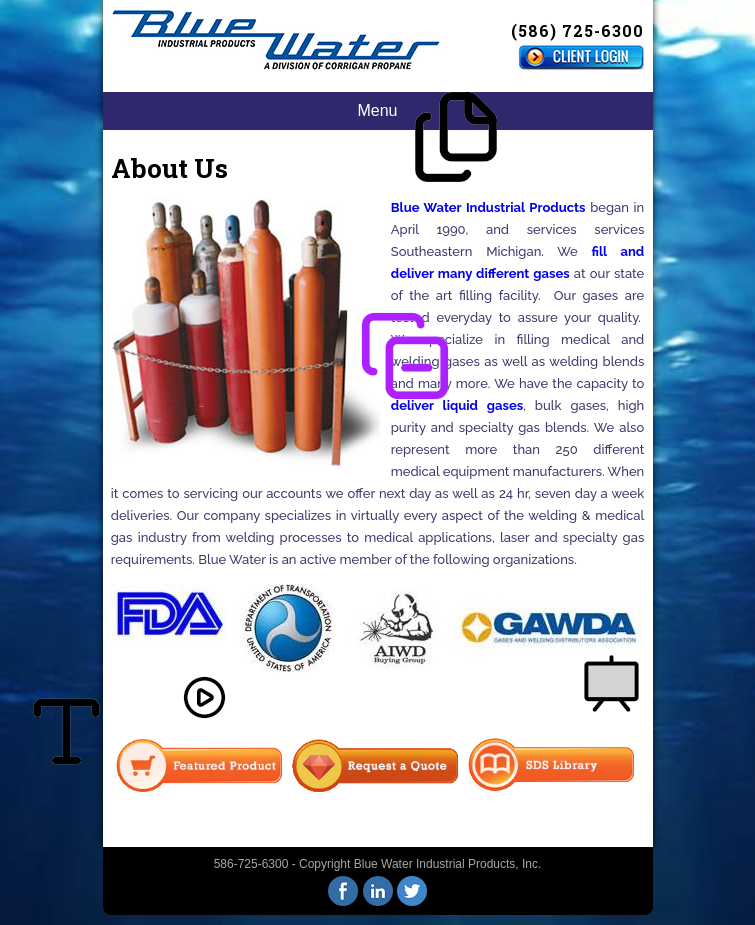  What do you see at coordinates (405, 356) in the screenshot?
I see `remove item from clipboard` at bounding box center [405, 356].